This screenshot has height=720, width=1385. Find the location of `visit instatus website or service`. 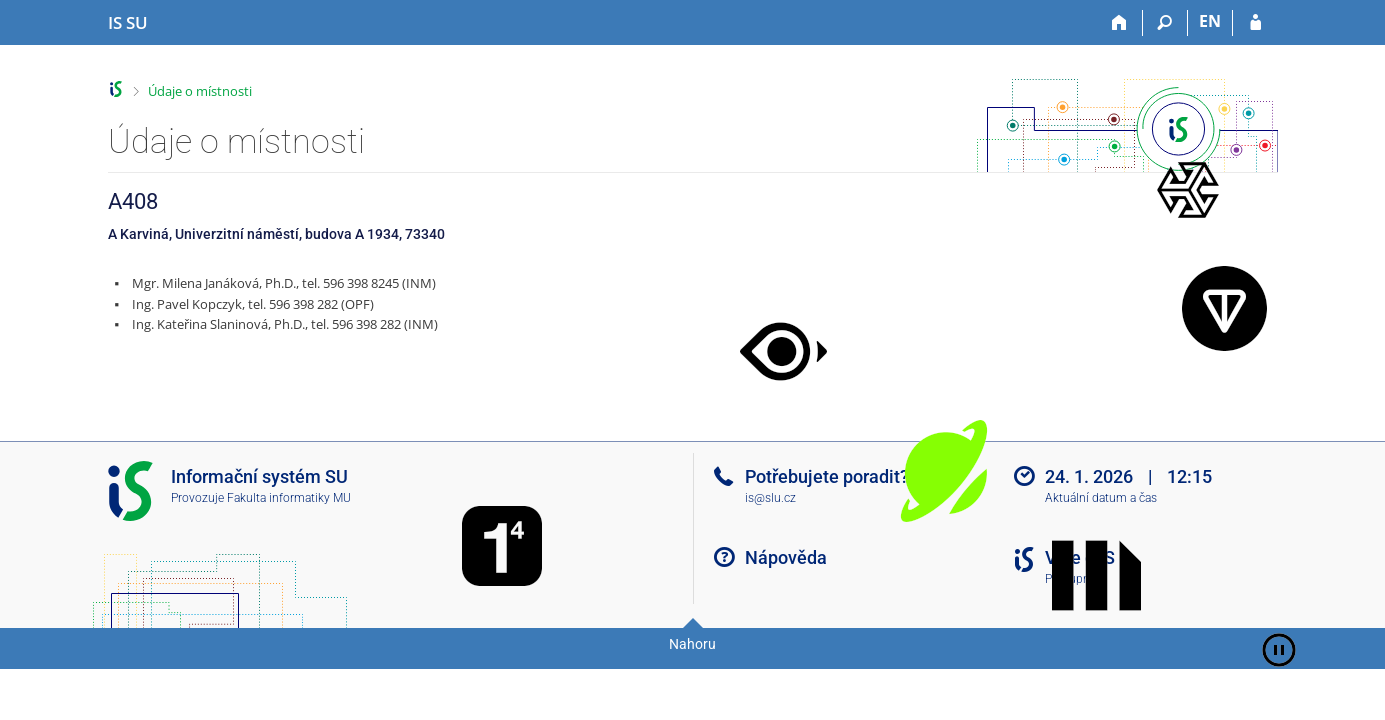

visit instatus website or service is located at coordinates (944, 471).